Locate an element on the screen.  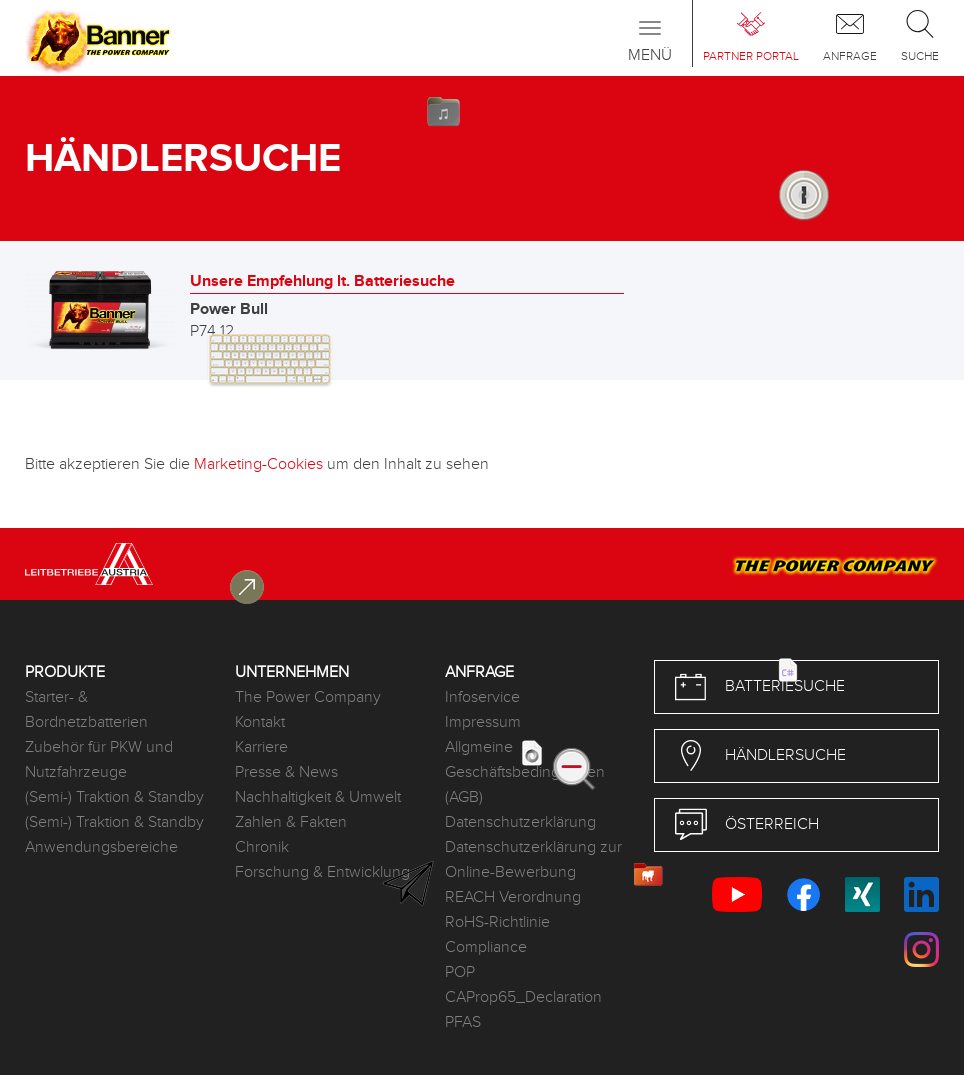
indicates a symbolic link or shortcut to another file is located at coordinates (247, 587).